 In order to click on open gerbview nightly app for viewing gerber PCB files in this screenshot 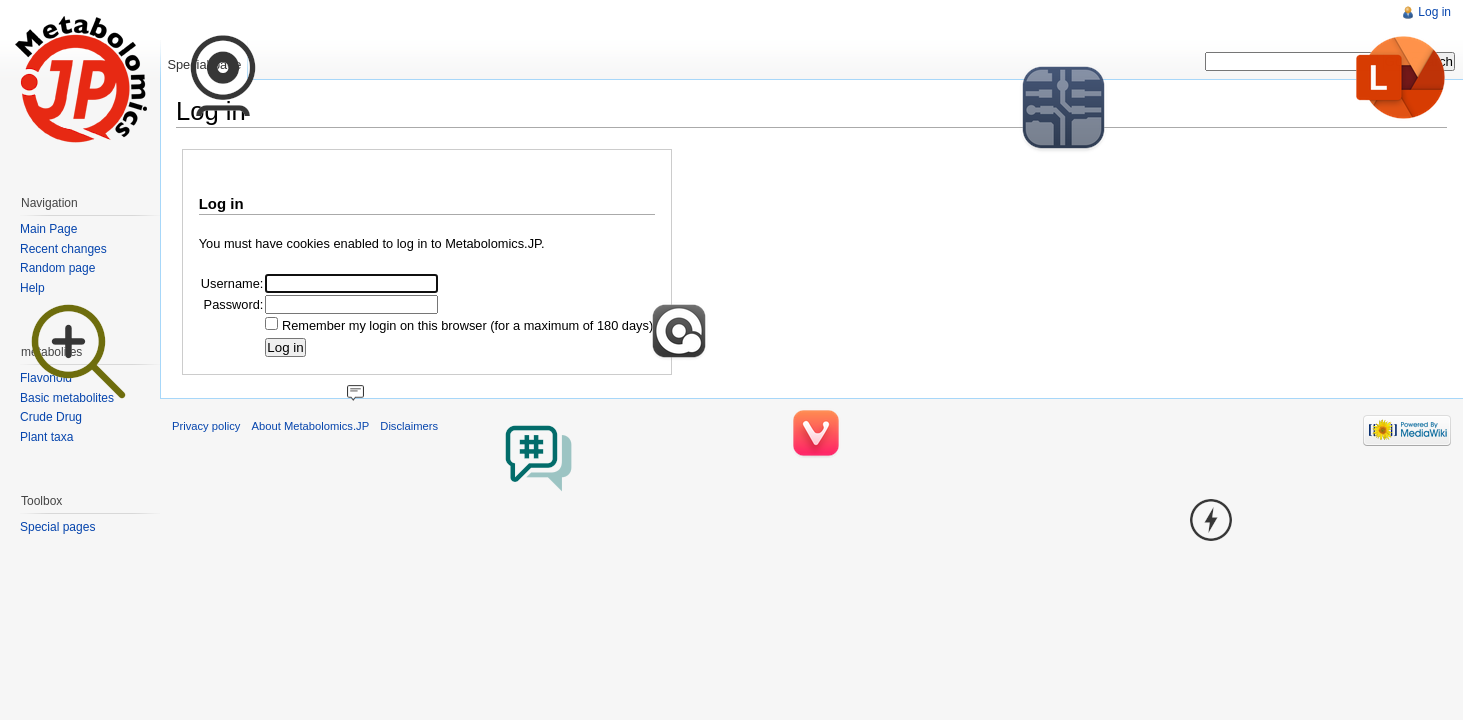, I will do `click(1063, 107)`.